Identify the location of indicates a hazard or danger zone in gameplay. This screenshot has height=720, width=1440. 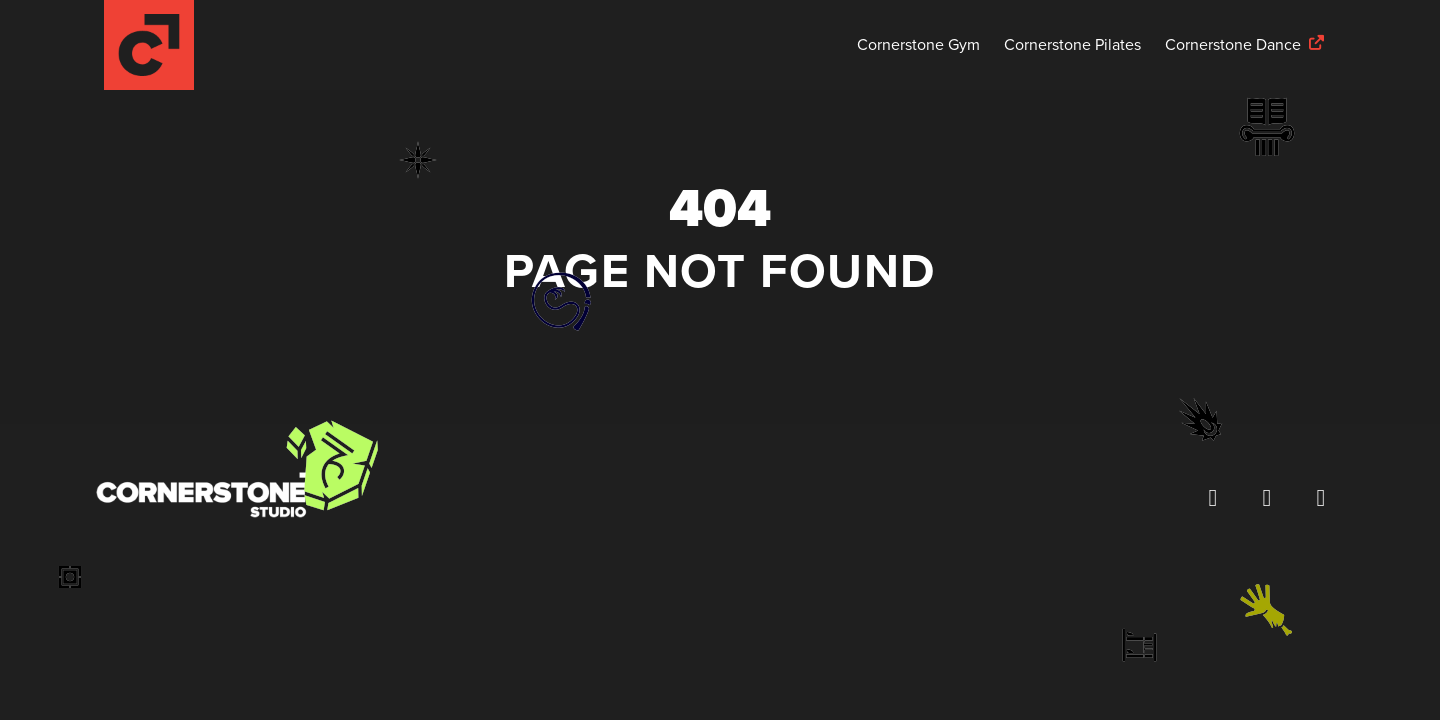
(418, 160).